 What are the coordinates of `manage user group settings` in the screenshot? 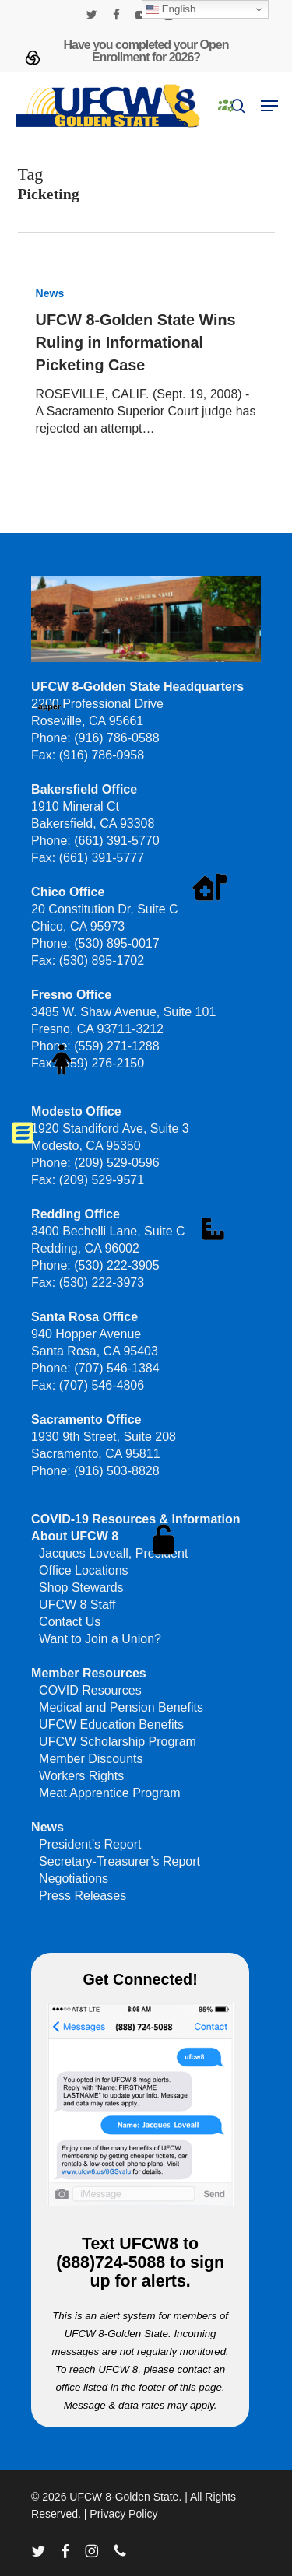 It's located at (226, 105).